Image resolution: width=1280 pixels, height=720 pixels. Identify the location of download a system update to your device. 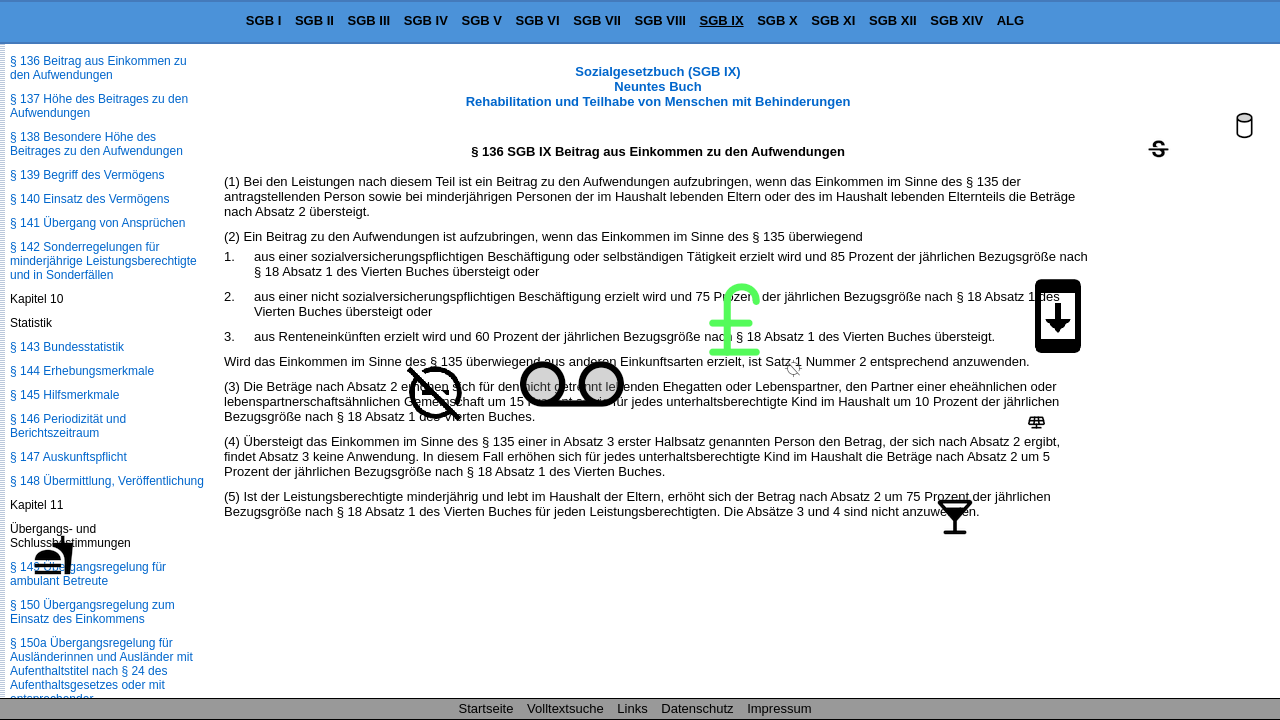
(1058, 316).